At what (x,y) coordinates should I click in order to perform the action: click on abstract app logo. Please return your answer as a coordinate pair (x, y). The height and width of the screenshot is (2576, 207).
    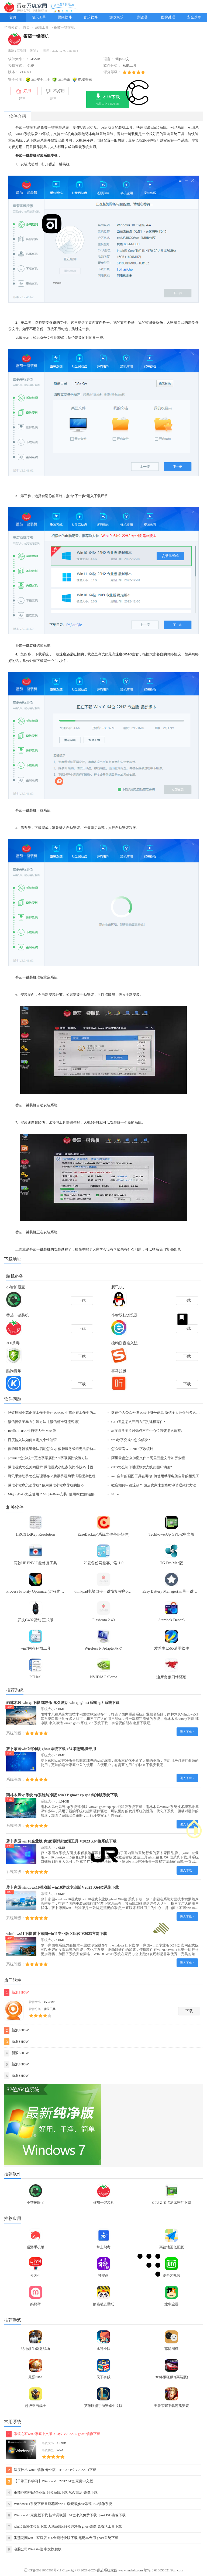
    Looking at the image, I should click on (52, 224).